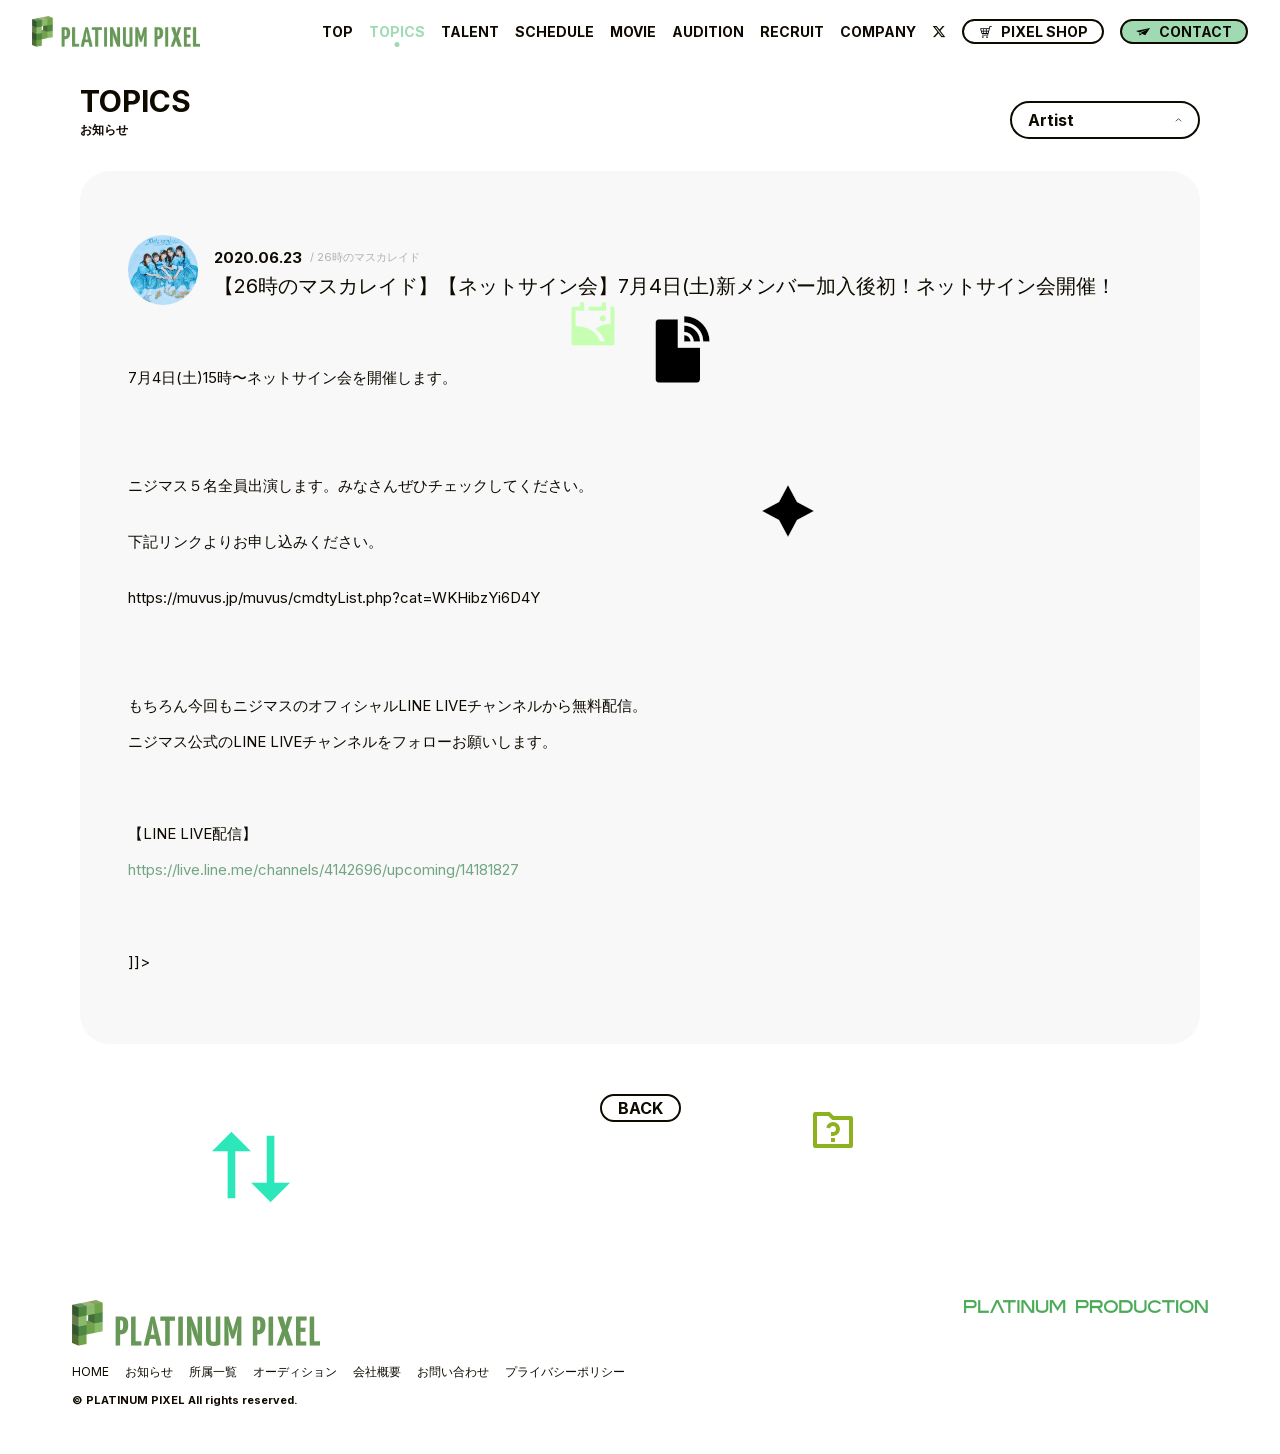 The height and width of the screenshot is (1454, 1280). I want to click on sort items in ascending or descending order, so click(251, 1167).